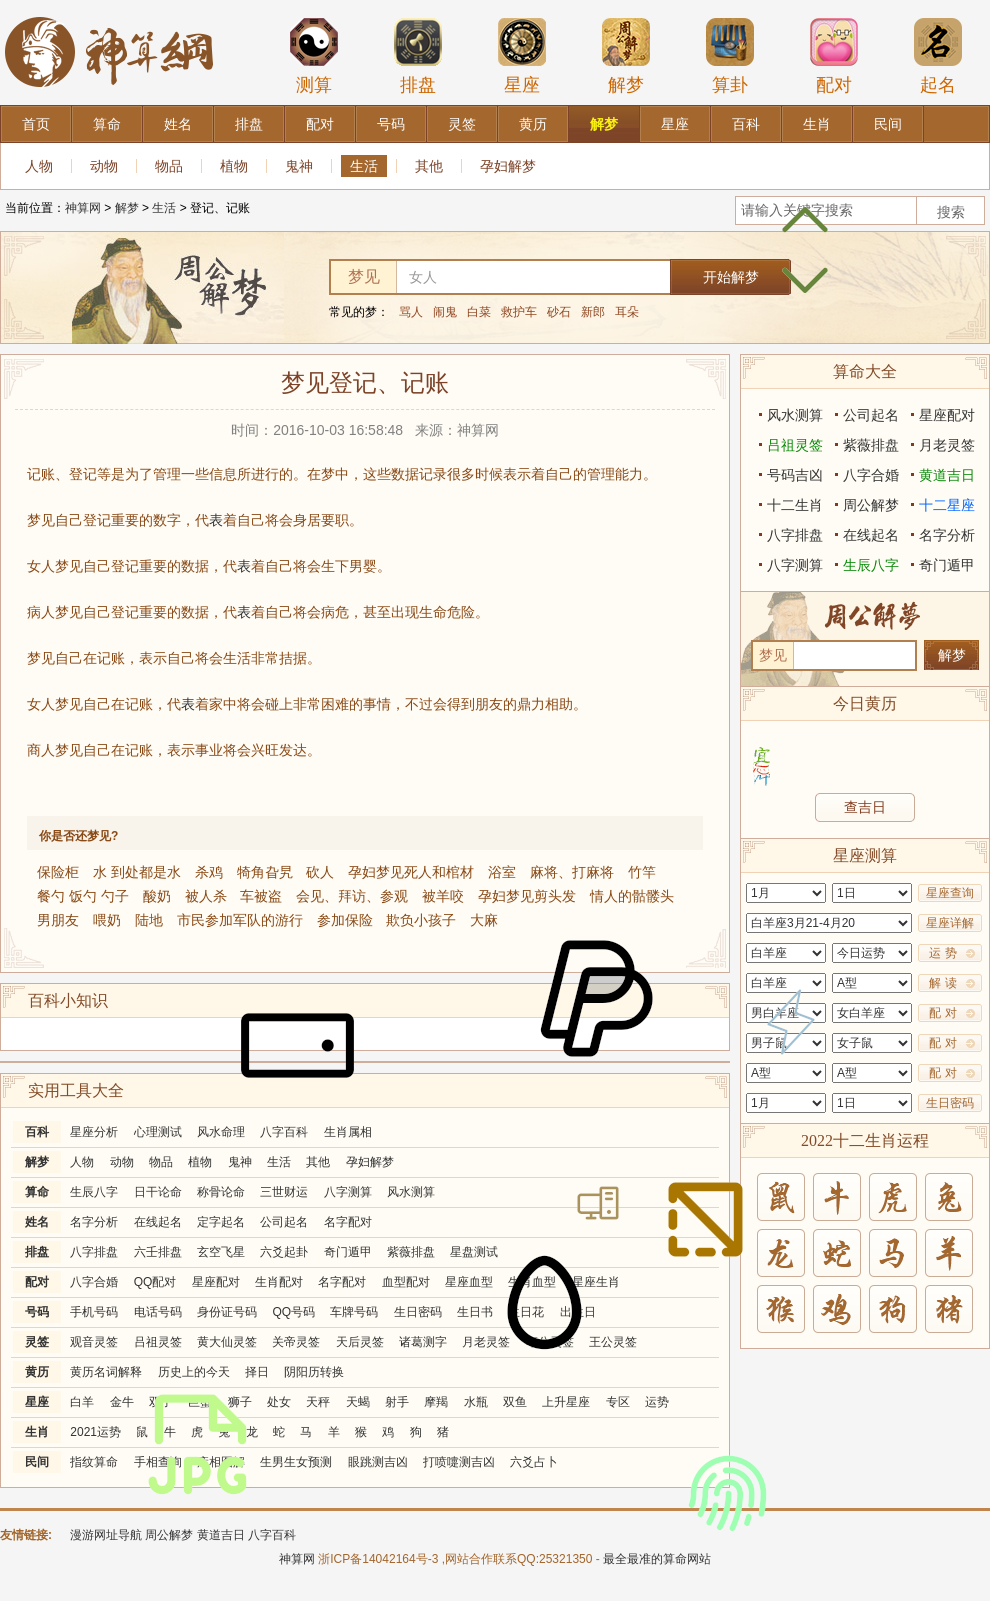 This screenshot has height=1601, width=990. I want to click on invert current selection, so click(705, 1219).